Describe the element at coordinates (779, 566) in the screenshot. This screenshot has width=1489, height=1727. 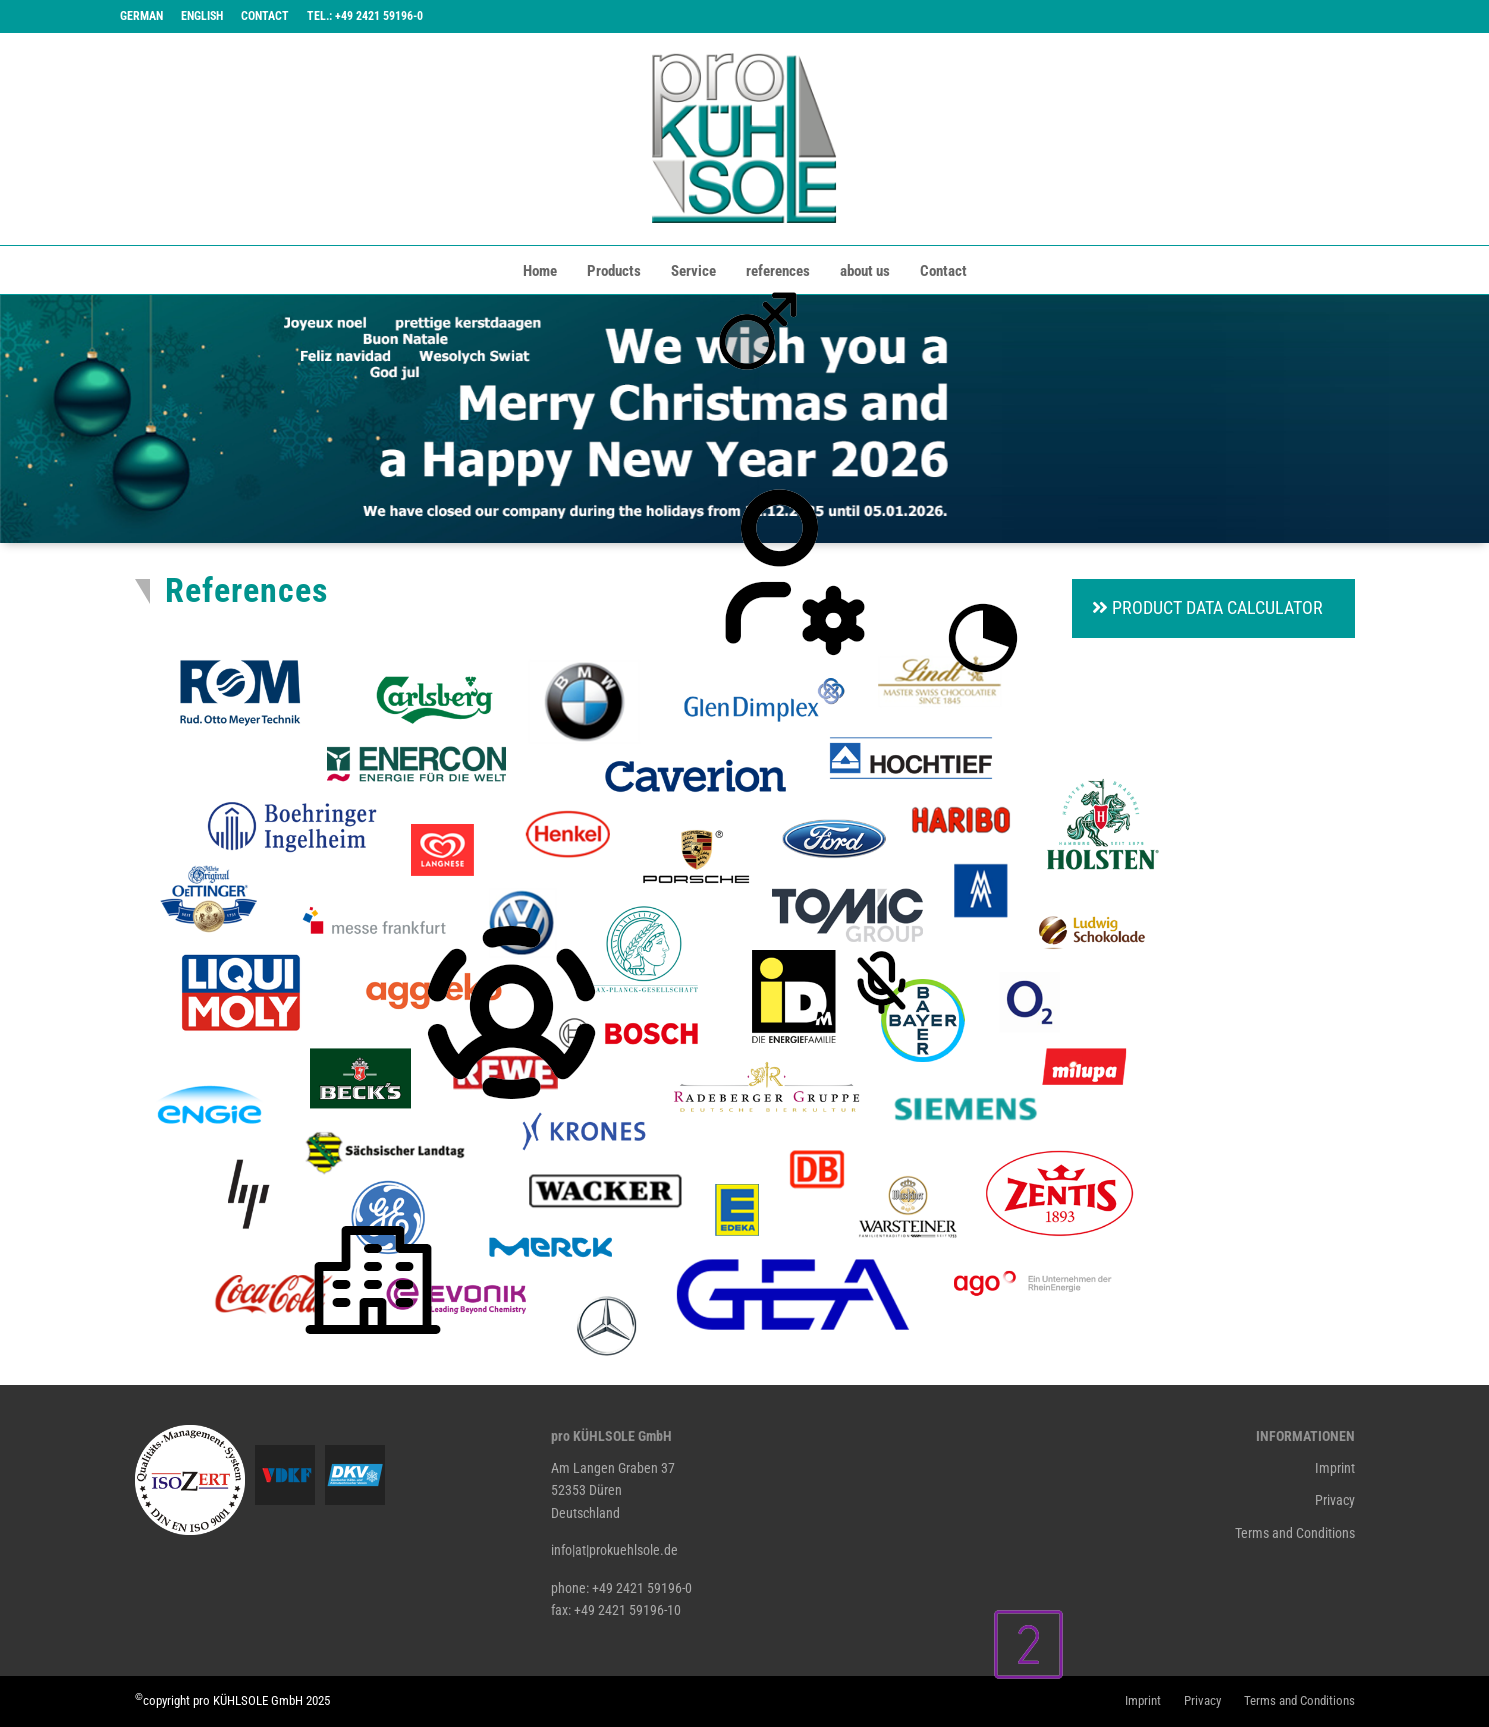
I see `access user settings or preferences` at that location.